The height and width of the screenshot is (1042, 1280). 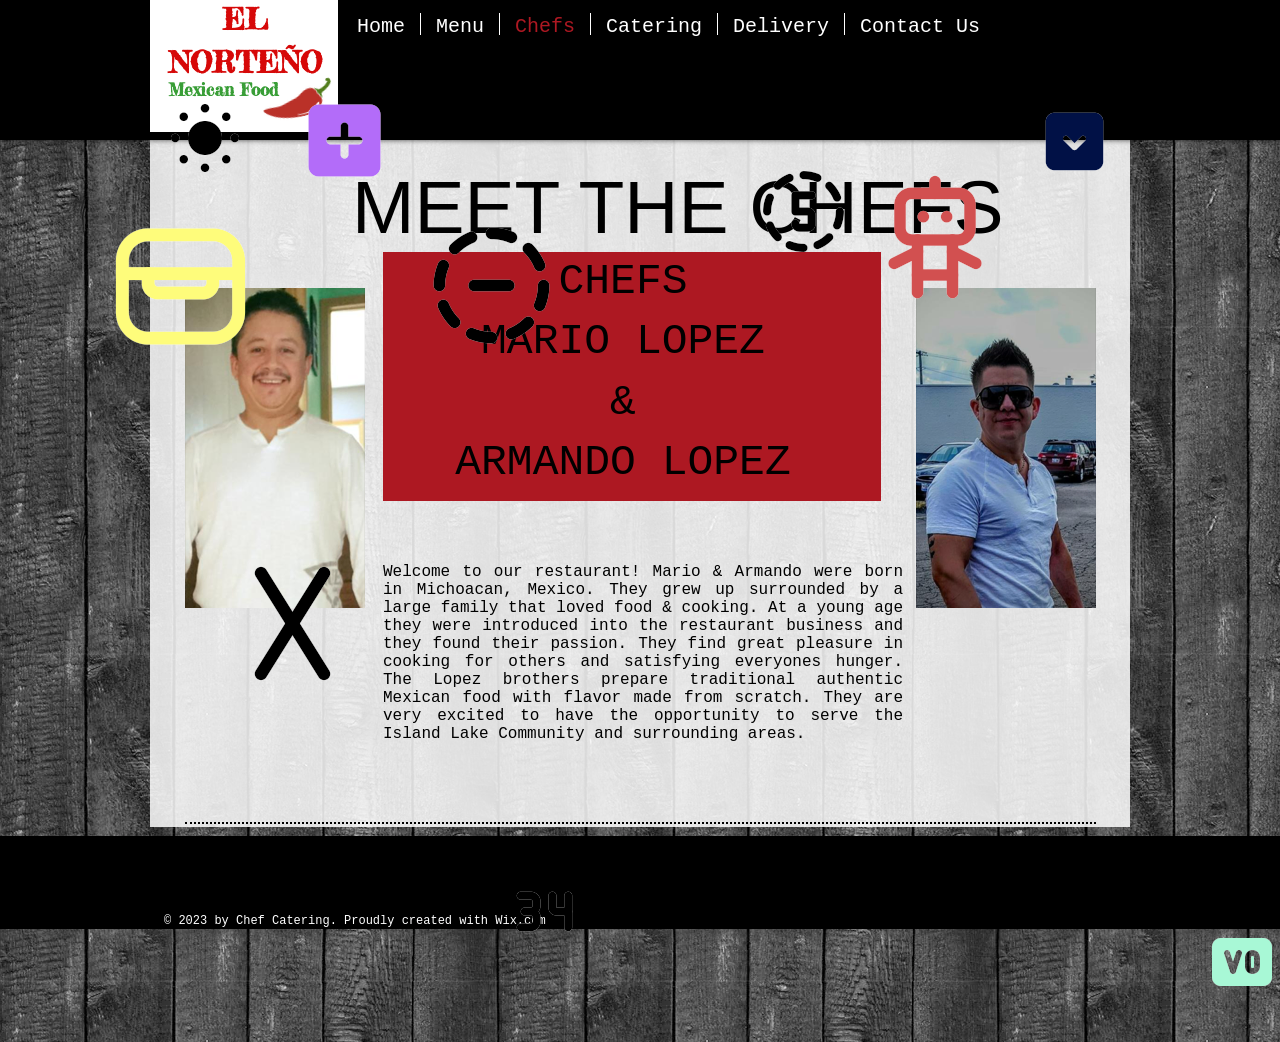 What do you see at coordinates (1242, 962) in the screenshot?
I see `enable voiceover accessibility feature` at bounding box center [1242, 962].